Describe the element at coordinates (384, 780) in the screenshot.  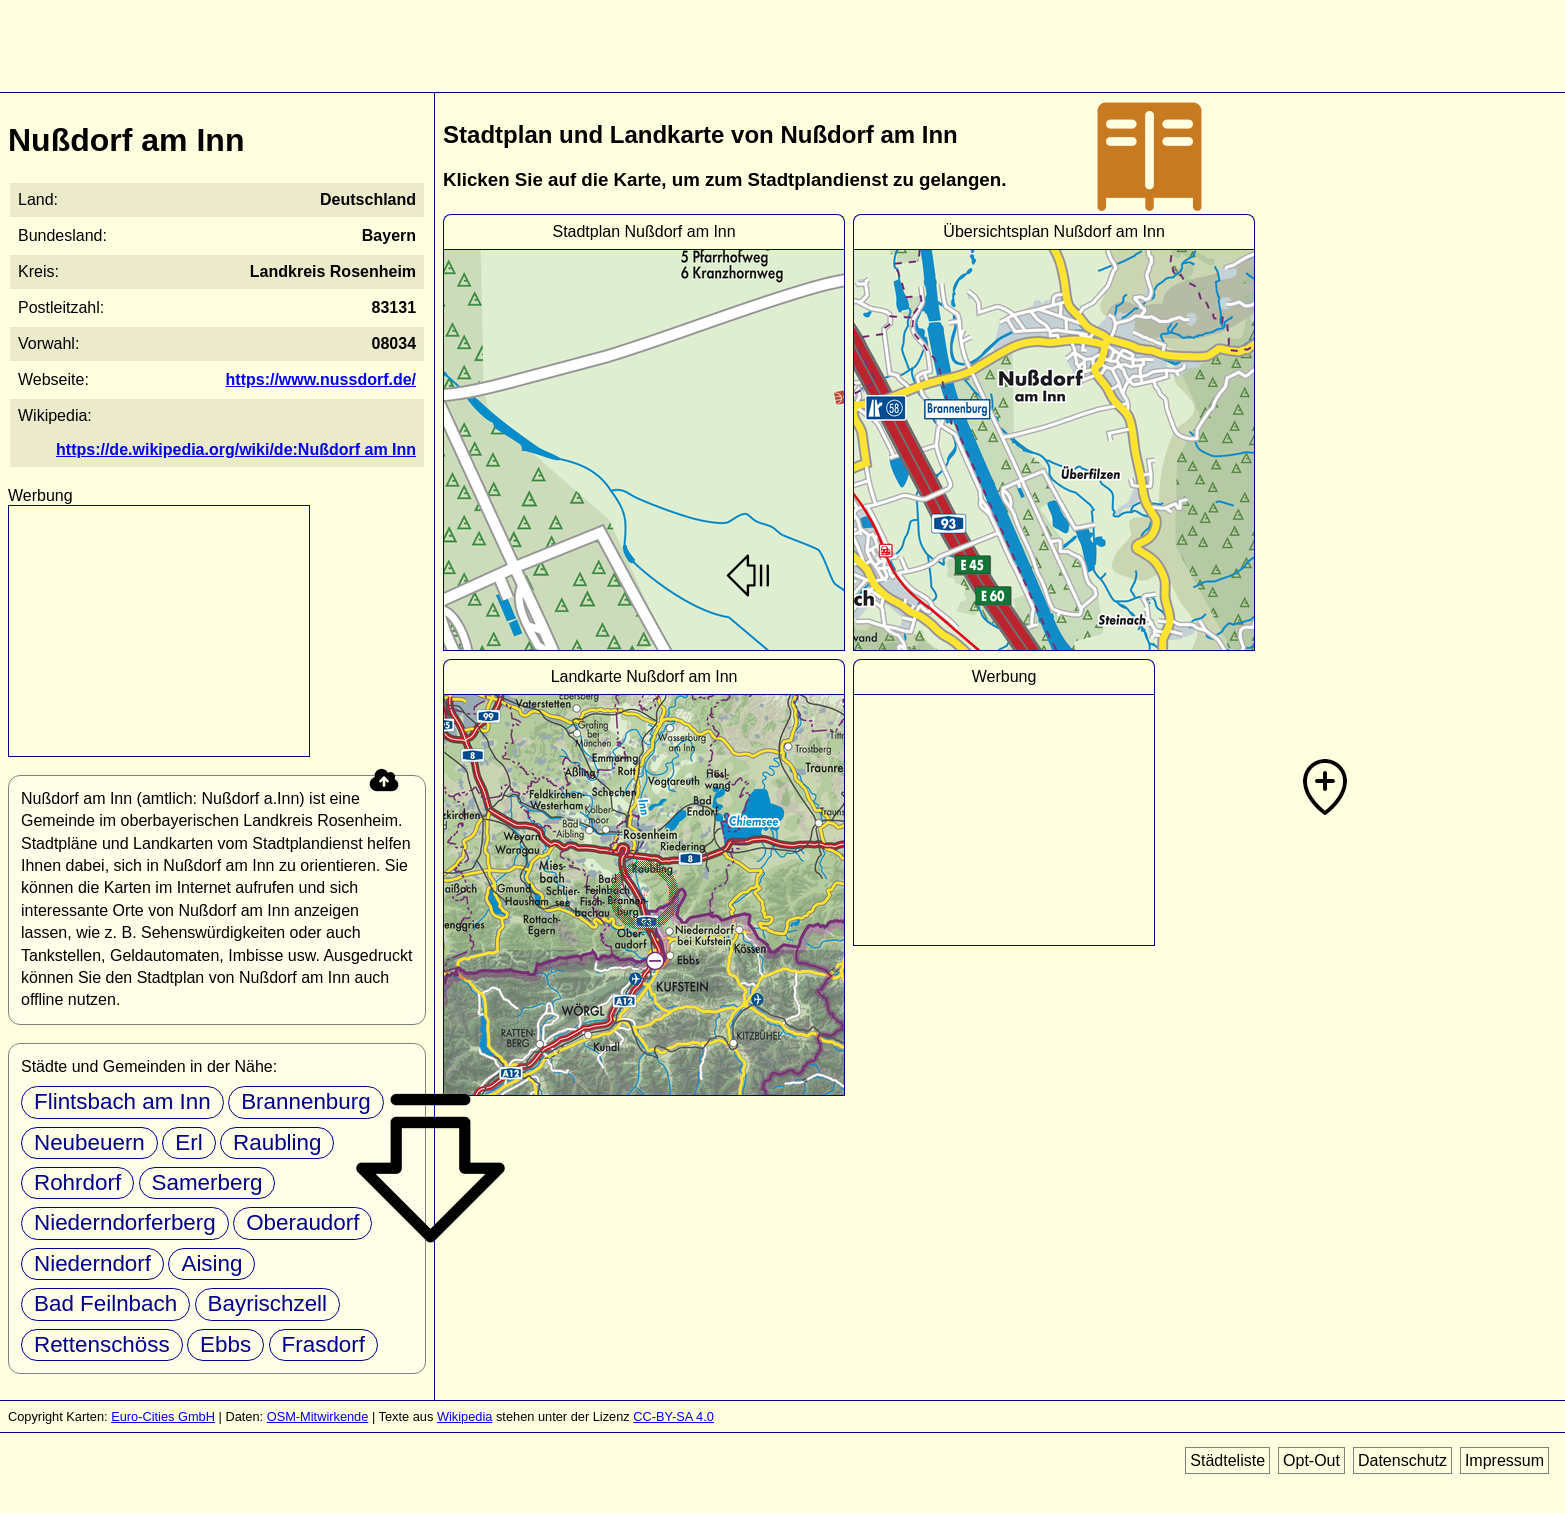
I see `upload file to cloud storage` at that location.